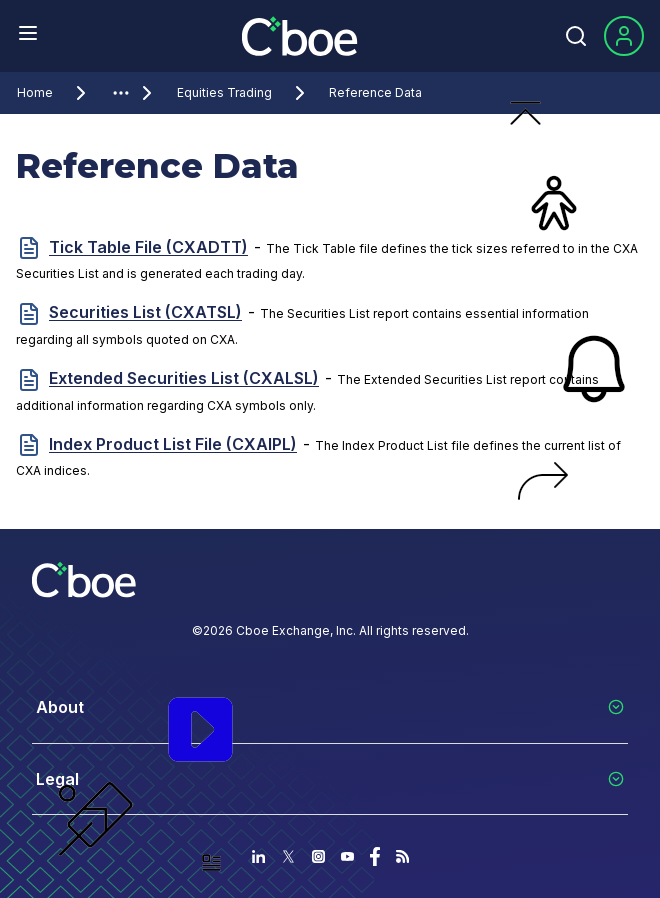 This screenshot has height=898, width=660. Describe the element at coordinates (91, 817) in the screenshot. I see `cricket sport or game category` at that location.